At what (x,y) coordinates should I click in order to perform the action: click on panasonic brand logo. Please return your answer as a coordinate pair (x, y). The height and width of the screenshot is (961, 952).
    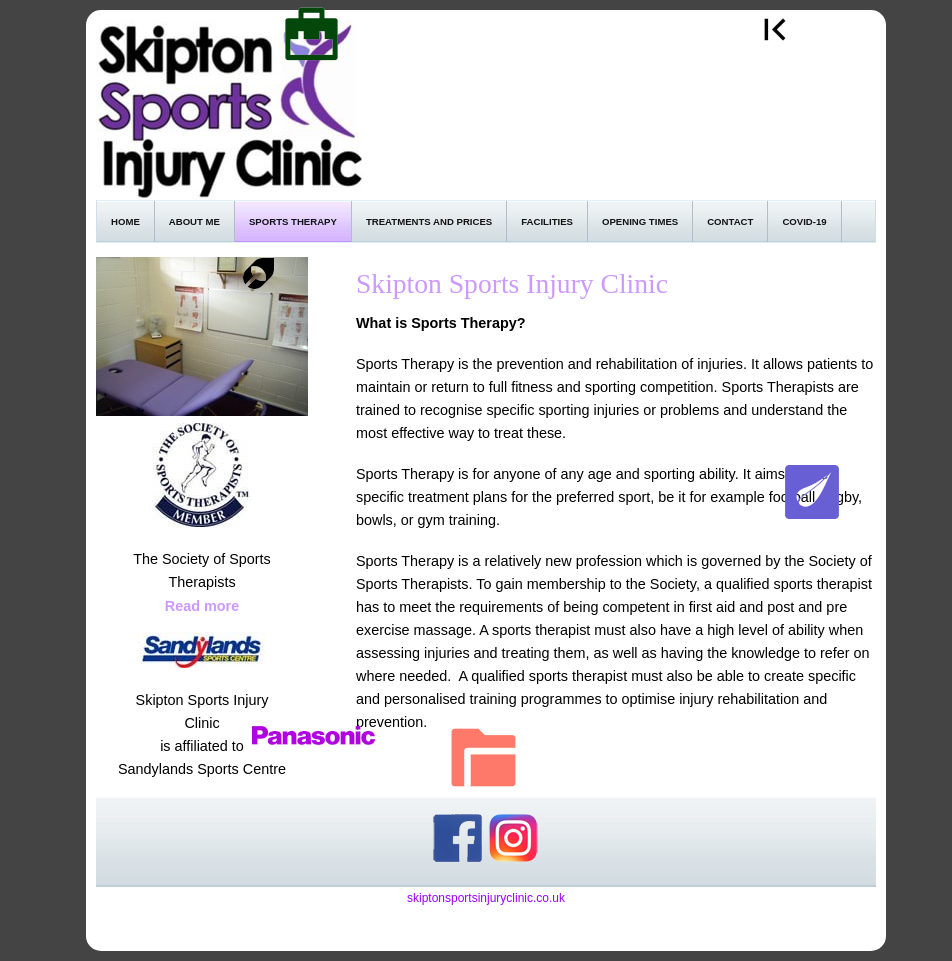
    Looking at the image, I should click on (313, 735).